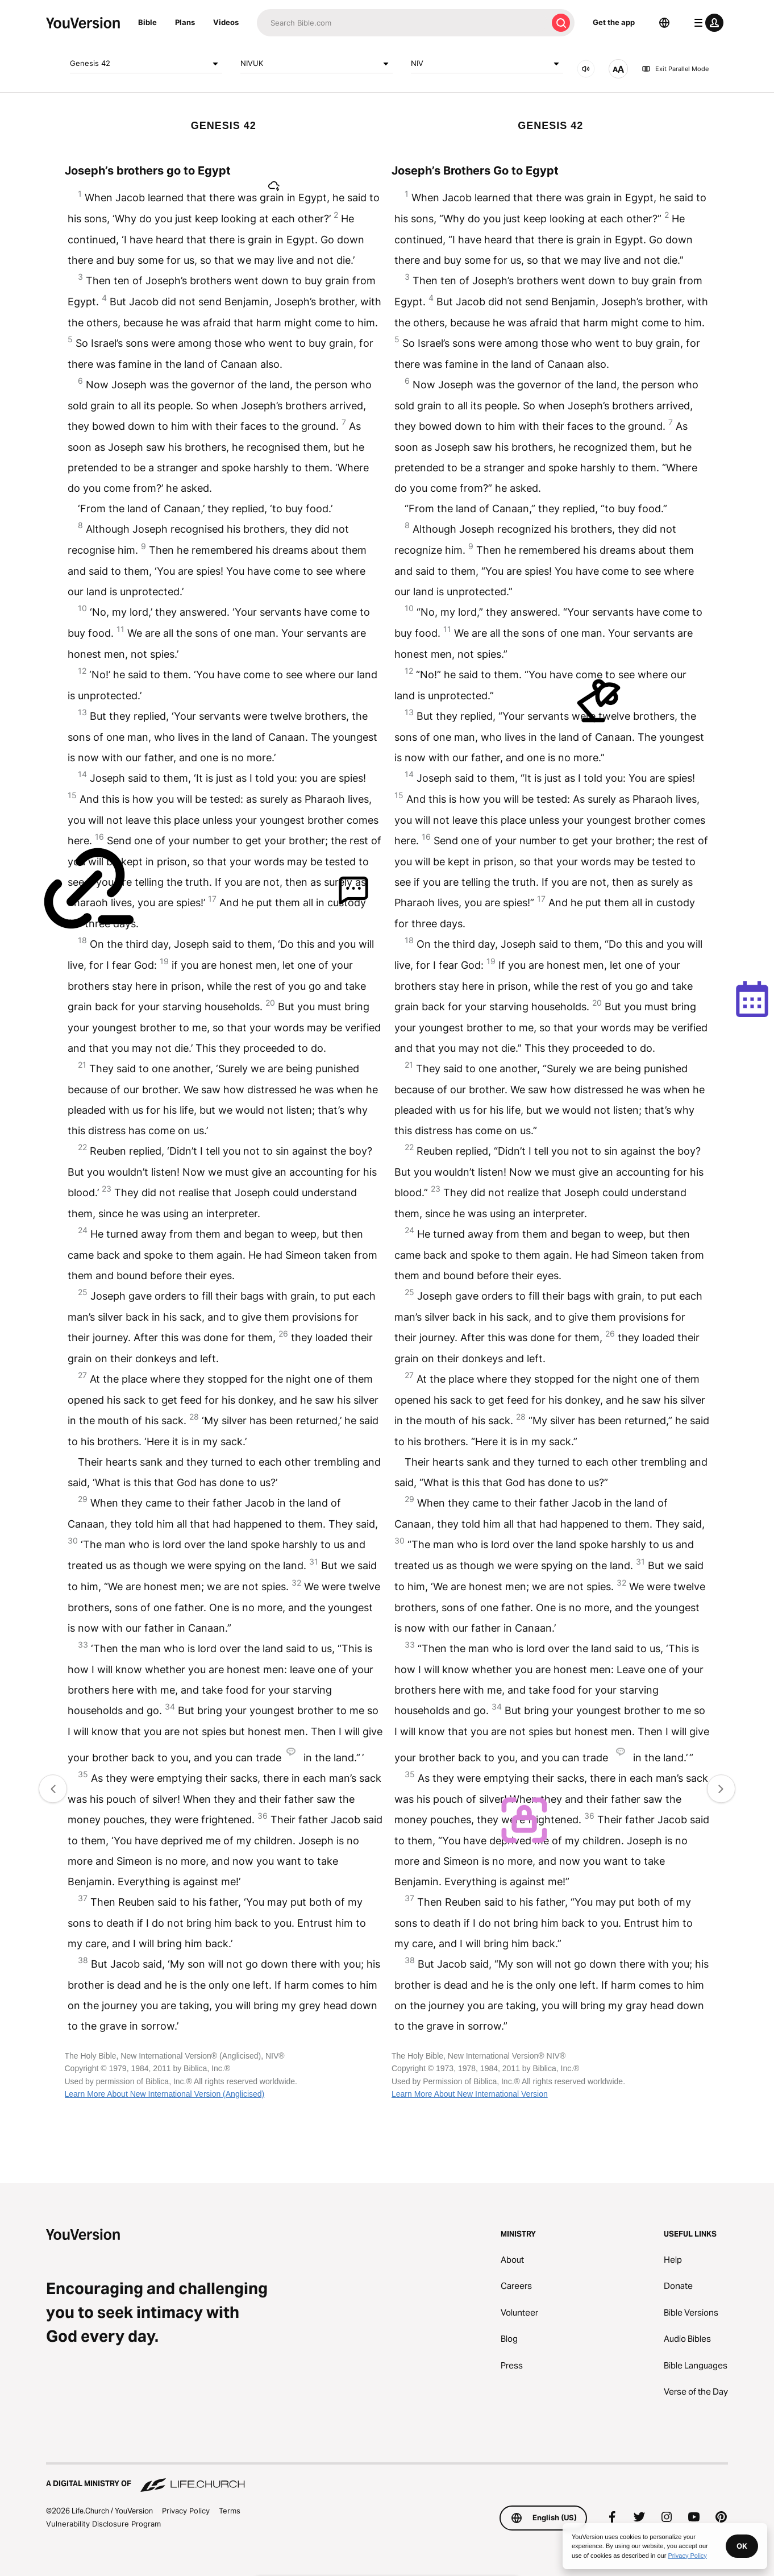 This screenshot has width=774, height=2576. Describe the element at coordinates (274, 185) in the screenshot. I see `indicates thunderstorm or severe weather conditions` at that location.